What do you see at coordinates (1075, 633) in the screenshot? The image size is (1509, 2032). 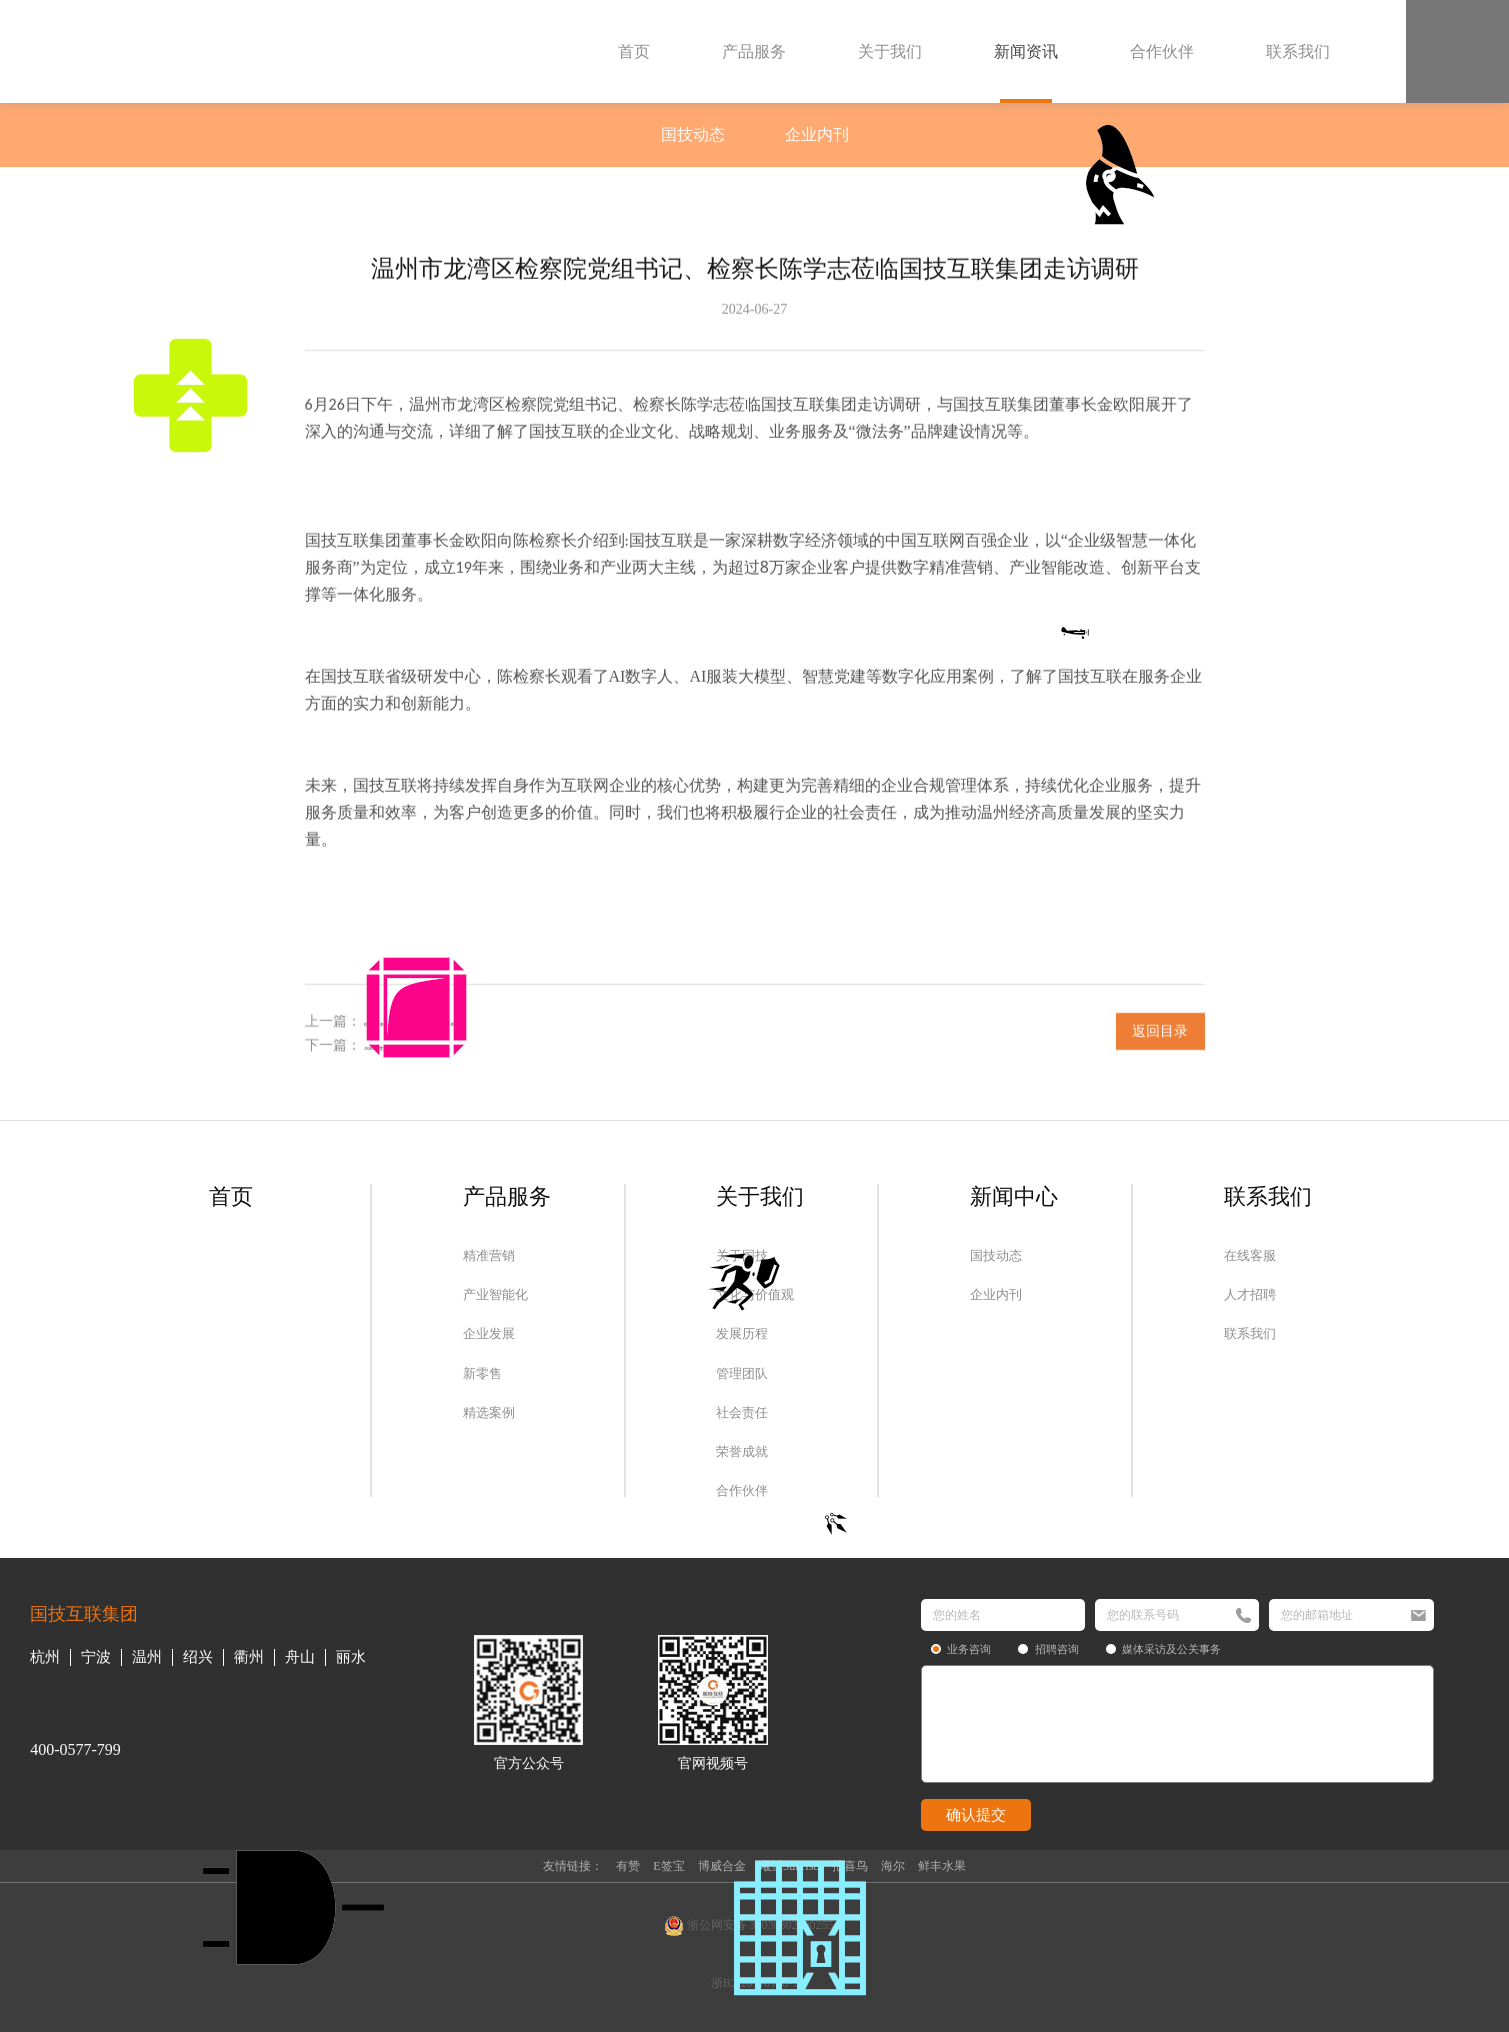 I see `enable airplane mode` at bounding box center [1075, 633].